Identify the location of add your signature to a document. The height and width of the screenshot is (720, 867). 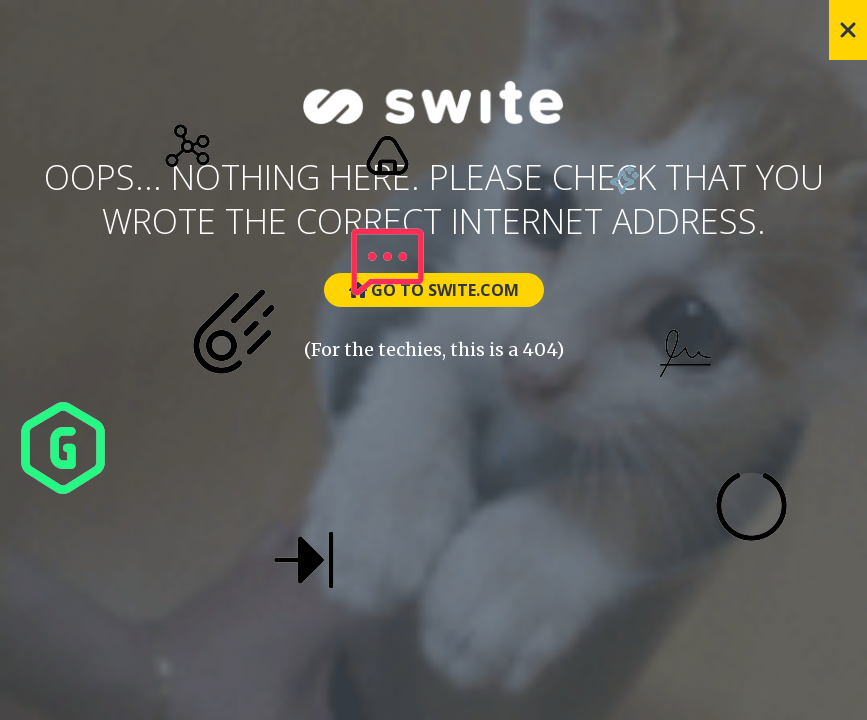
(685, 353).